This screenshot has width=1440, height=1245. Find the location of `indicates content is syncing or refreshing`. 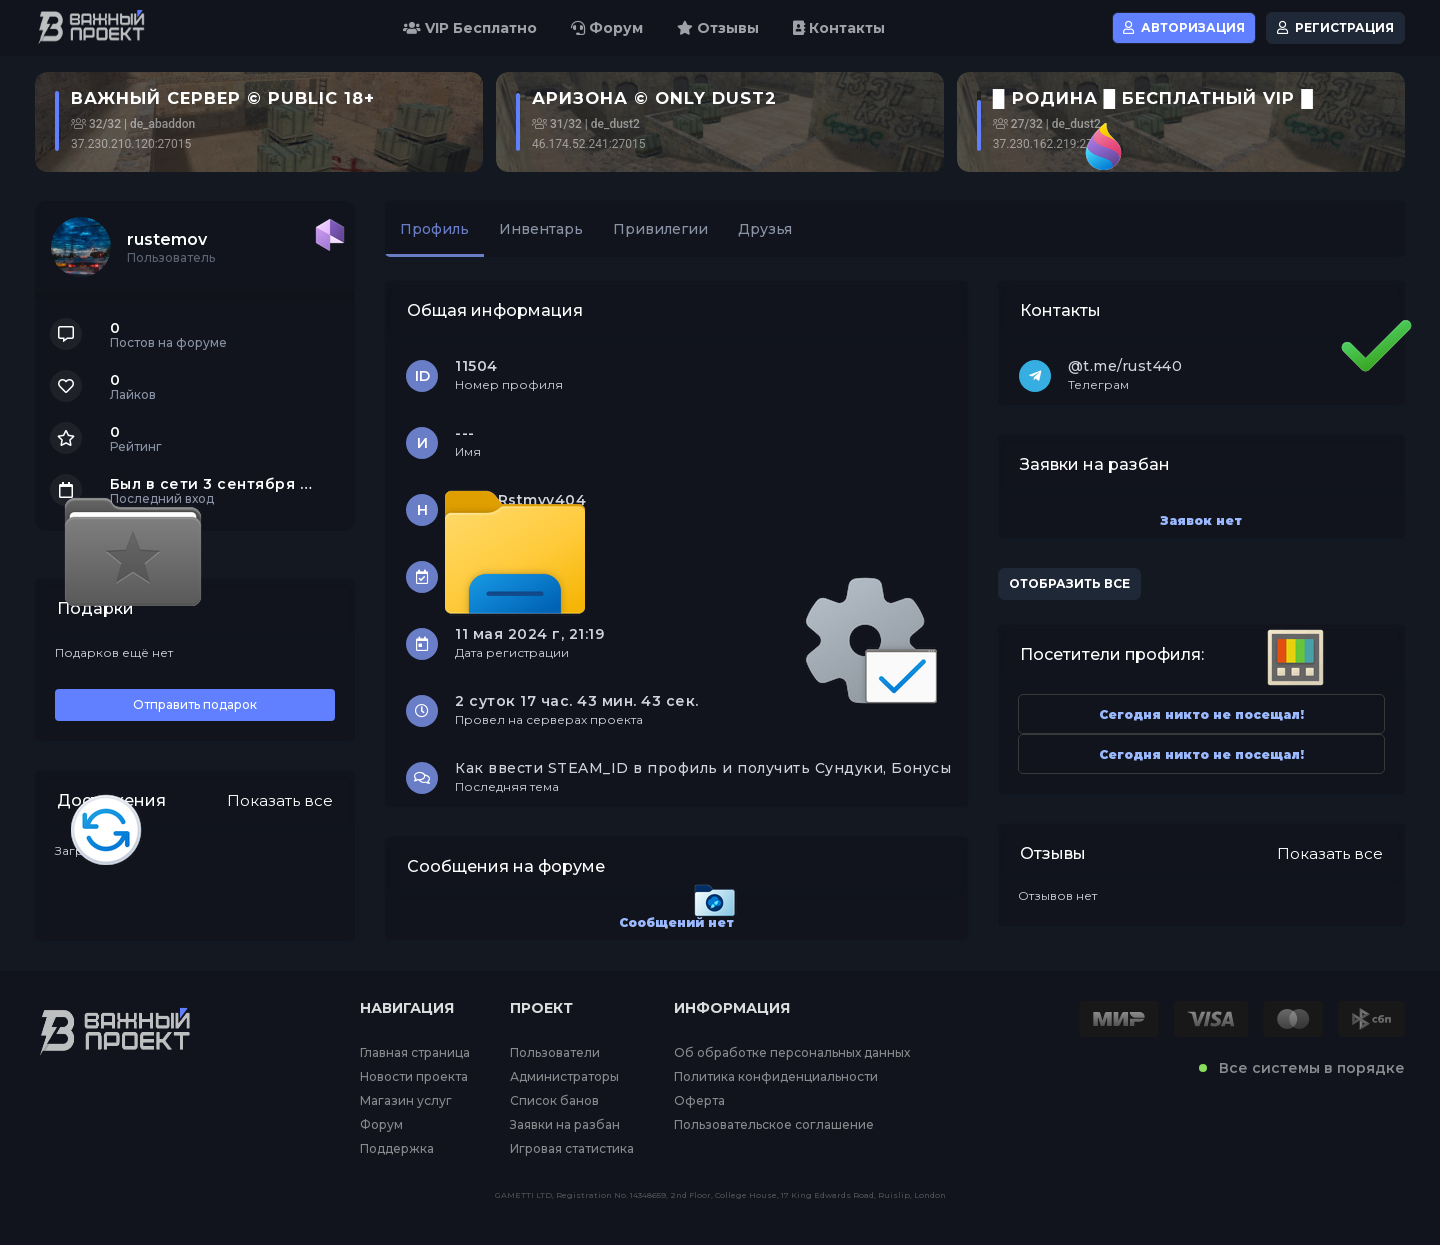

indicates content is syncing or refreshing is located at coordinates (144, 791).